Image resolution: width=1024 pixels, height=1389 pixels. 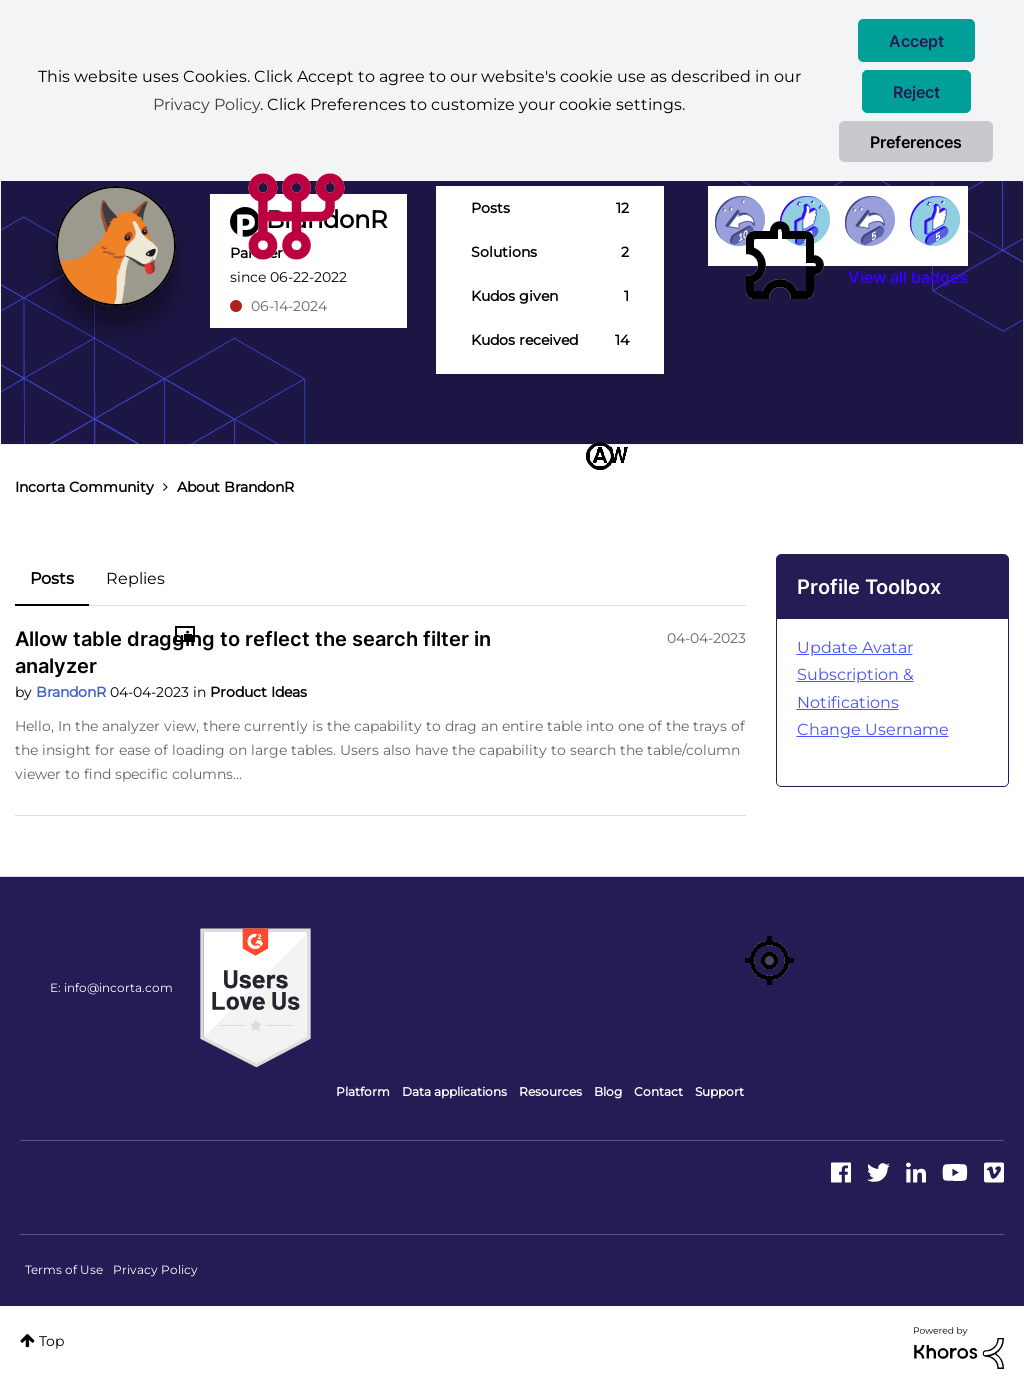 I want to click on center map on your current location, so click(x=769, y=960).